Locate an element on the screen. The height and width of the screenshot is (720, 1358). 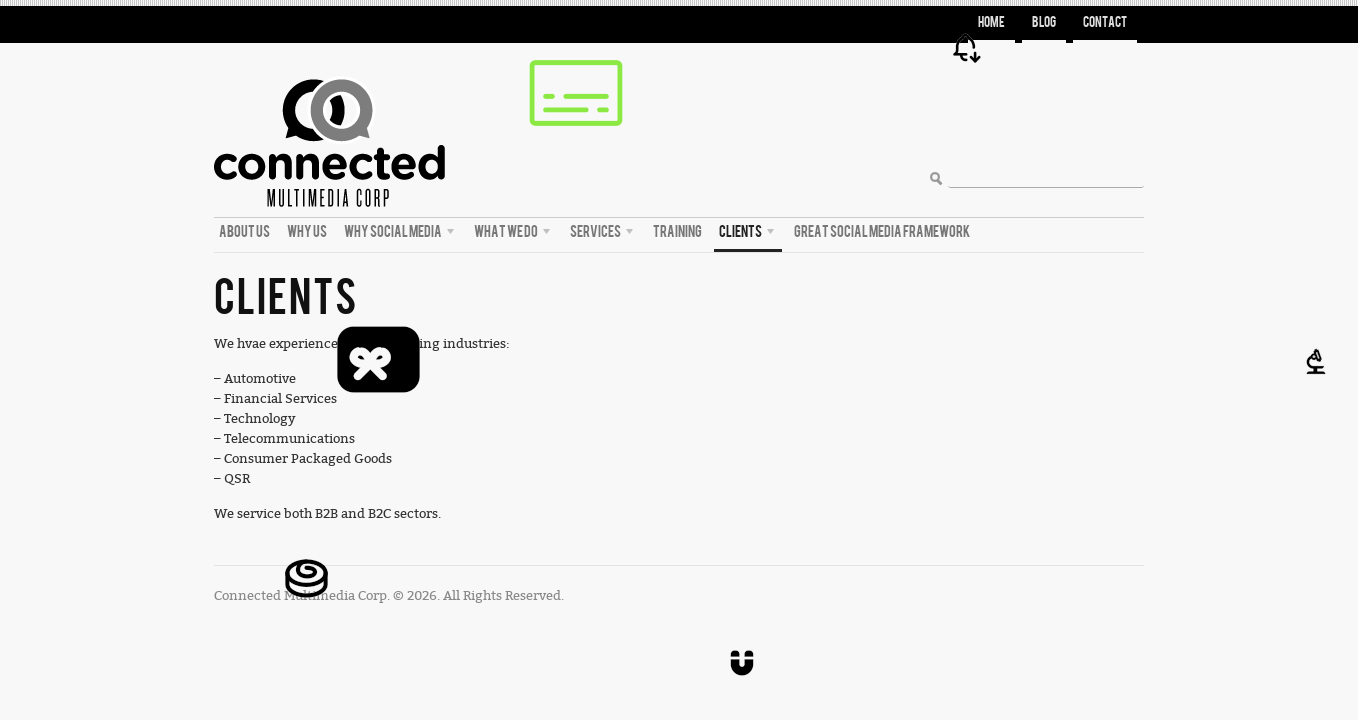
attract or pull related items together is located at coordinates (742, 663).